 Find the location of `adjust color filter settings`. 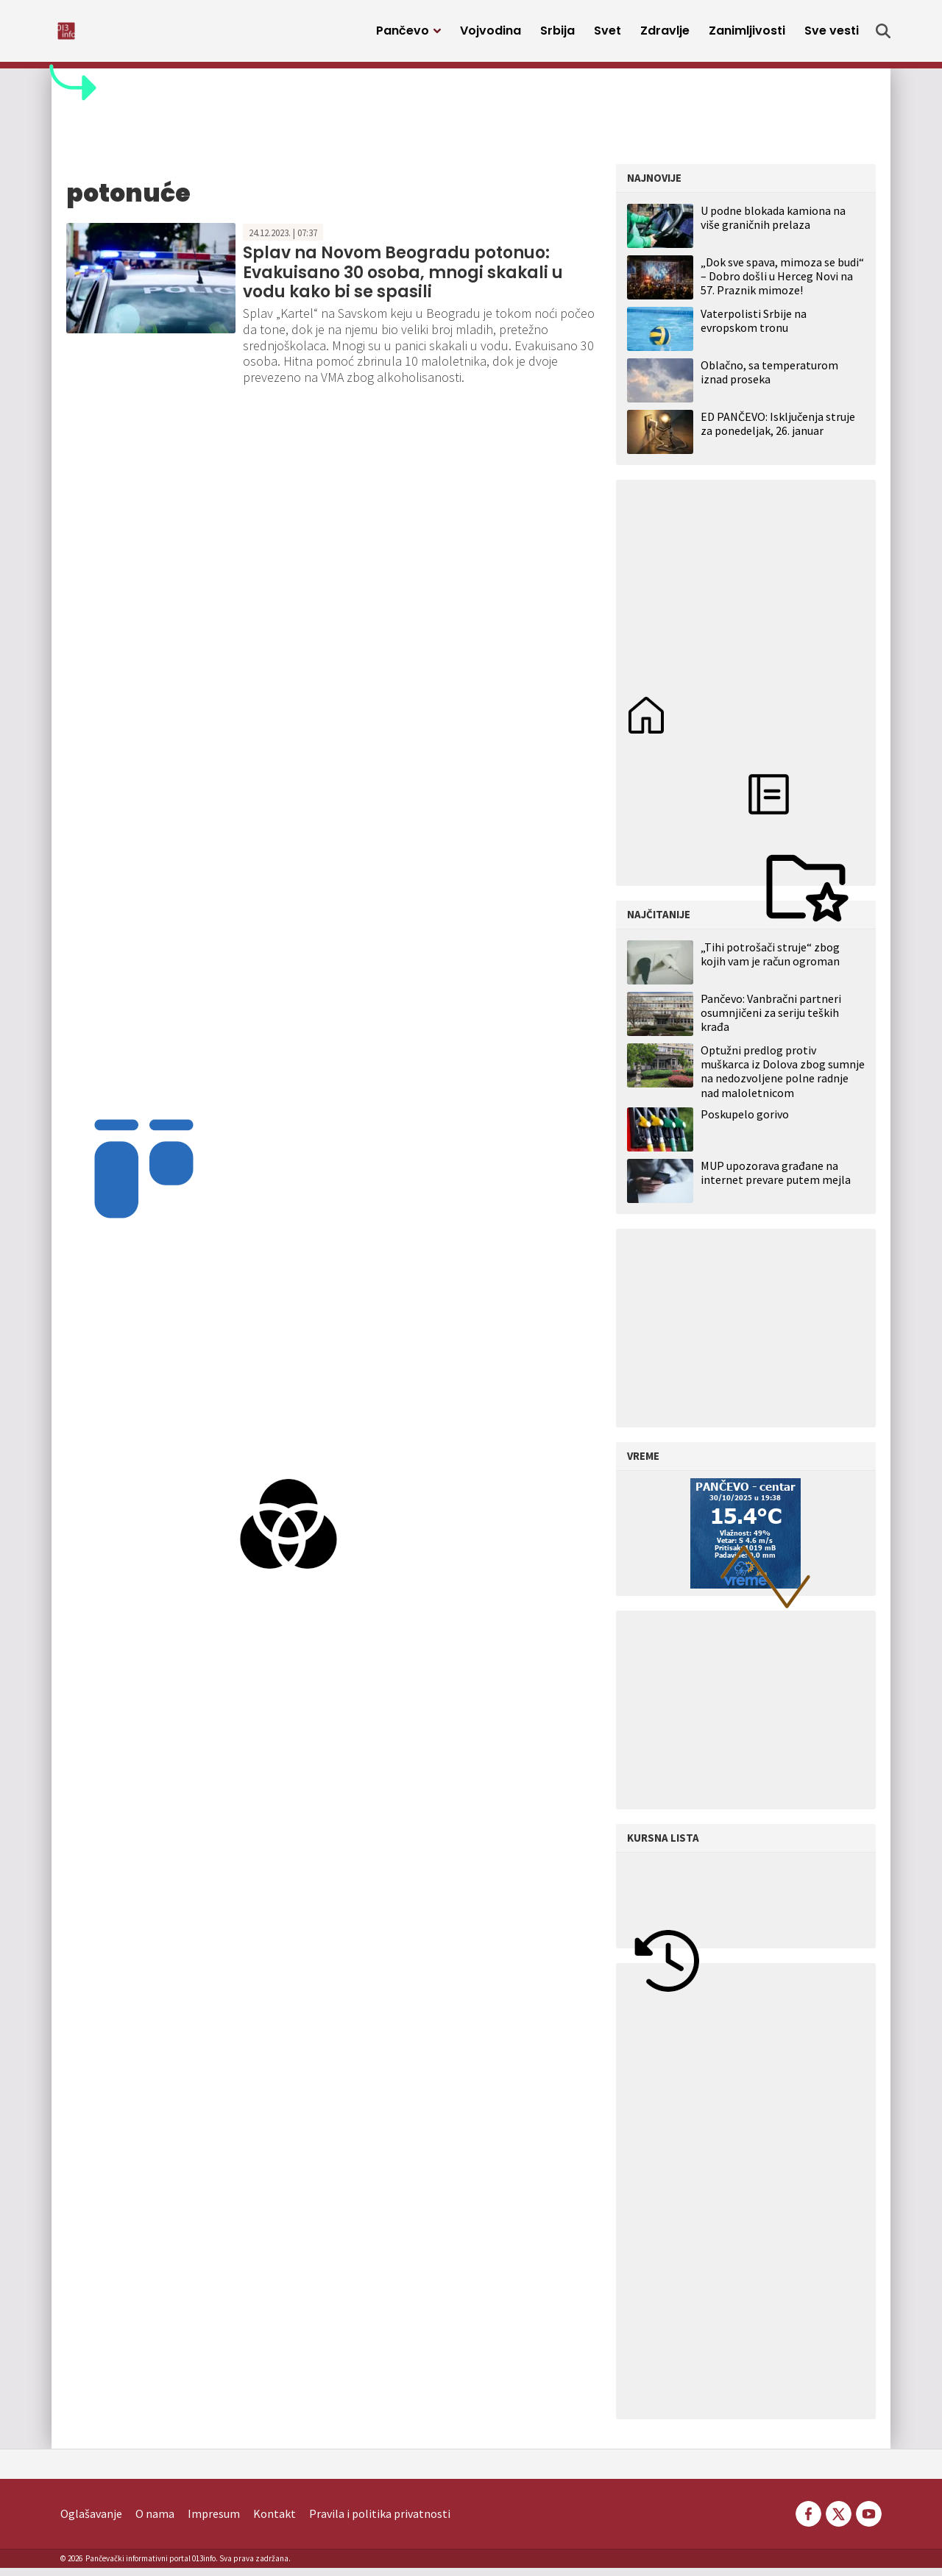

adjust color filter settings is located at coordinates (288, 1524).